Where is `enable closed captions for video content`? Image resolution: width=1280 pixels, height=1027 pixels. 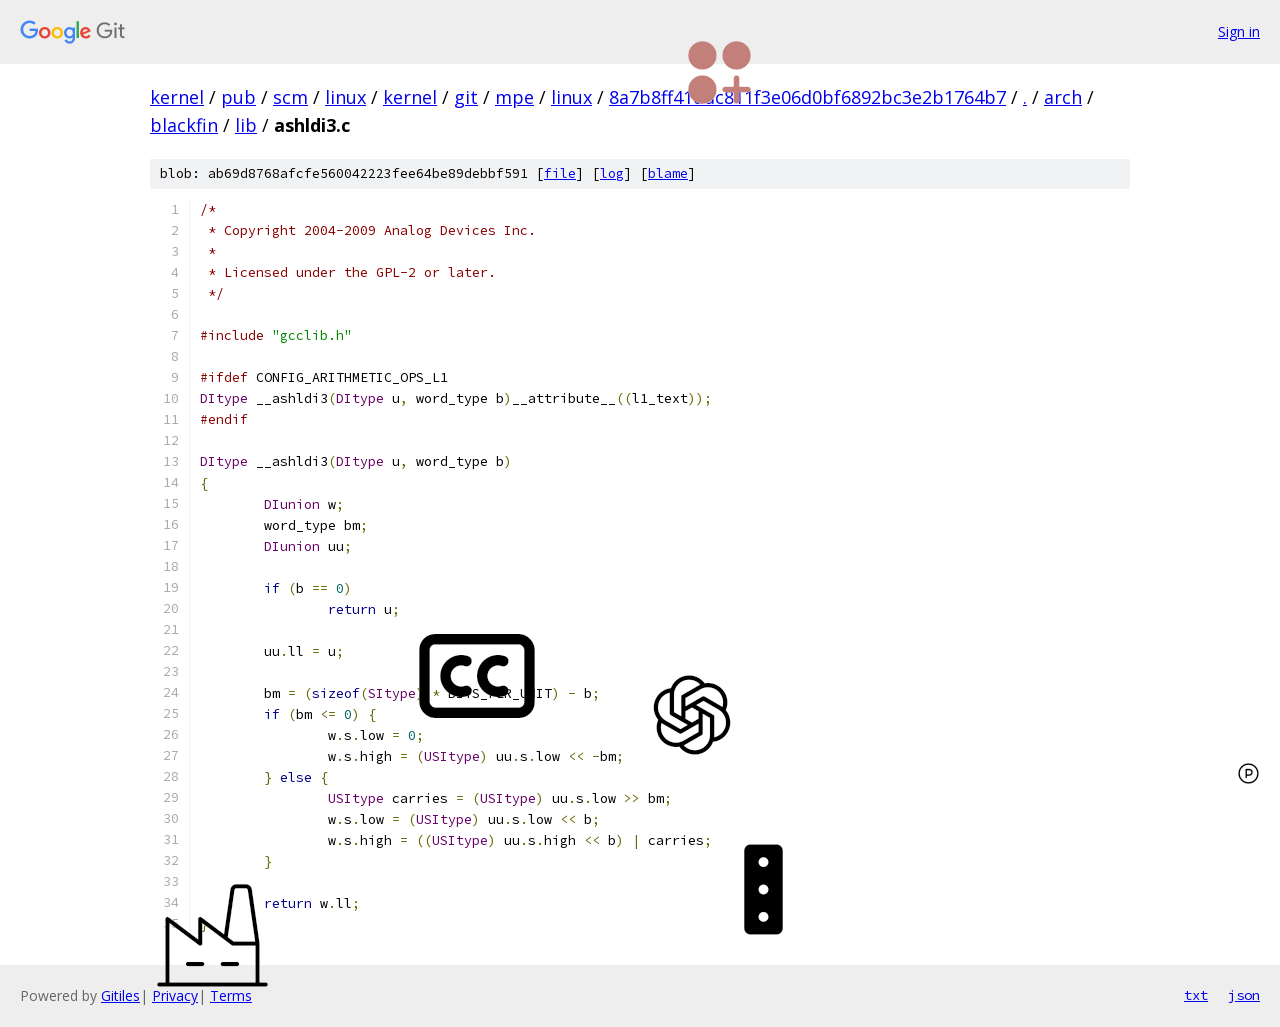
enable closed captions for video content is located at coordinates (477, 676).